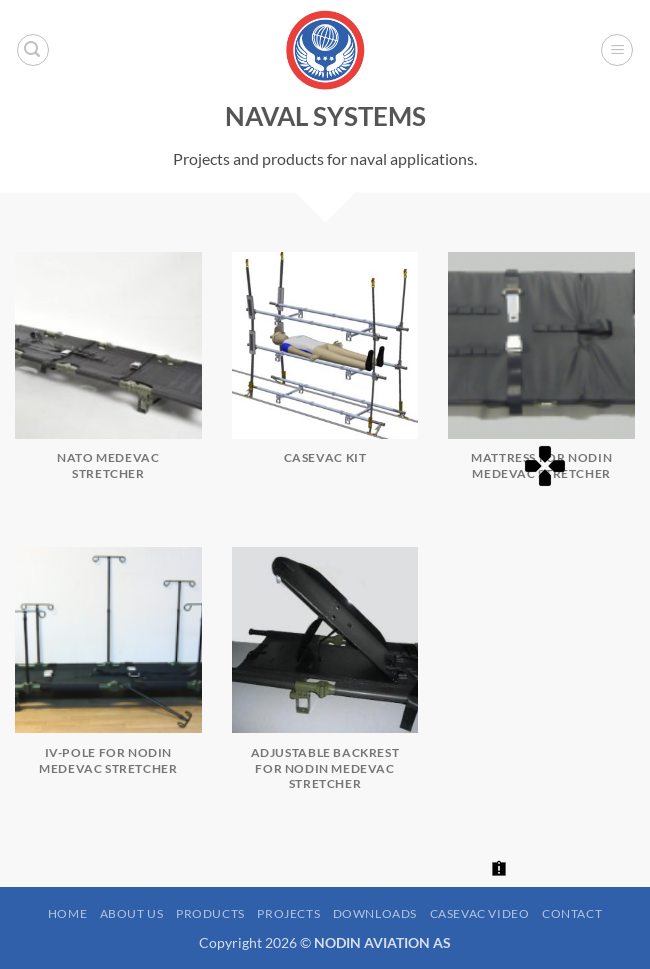  What do you see at coordinates (545, 466) in the screenshot?
I see `access gaming features or settings` at bounding box center [545, 466].